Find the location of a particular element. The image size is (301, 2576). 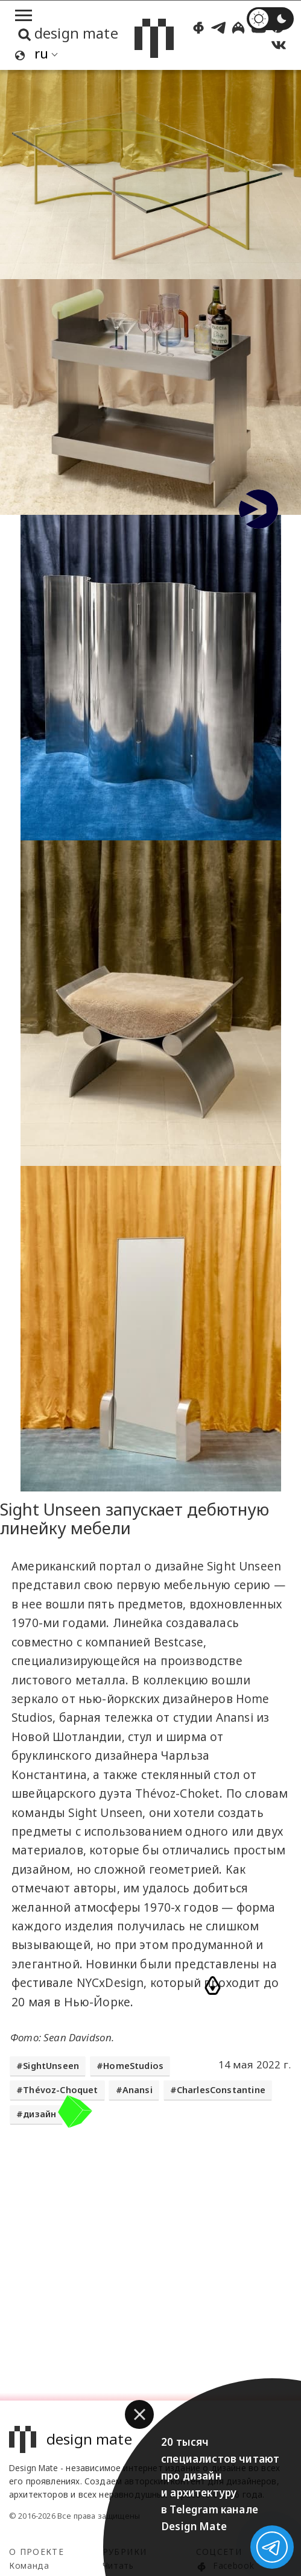

visit anycubic website or store is located at coordinates (75, 2111).